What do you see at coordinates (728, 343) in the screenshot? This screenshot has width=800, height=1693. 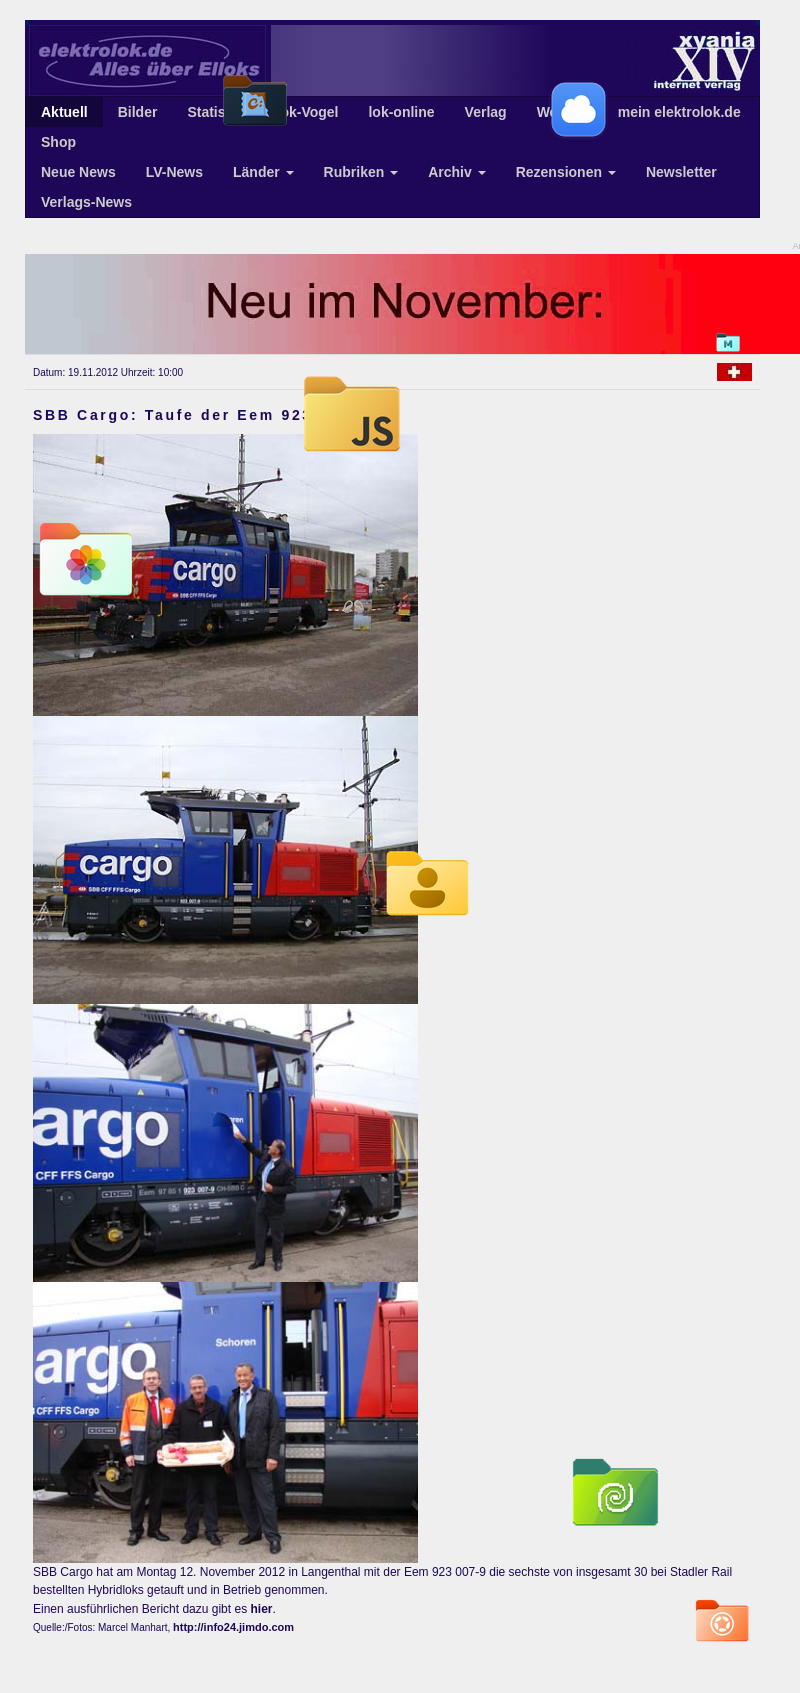 I see `folder containing Autodesk Maya project files` at bounding box center [728, 343].